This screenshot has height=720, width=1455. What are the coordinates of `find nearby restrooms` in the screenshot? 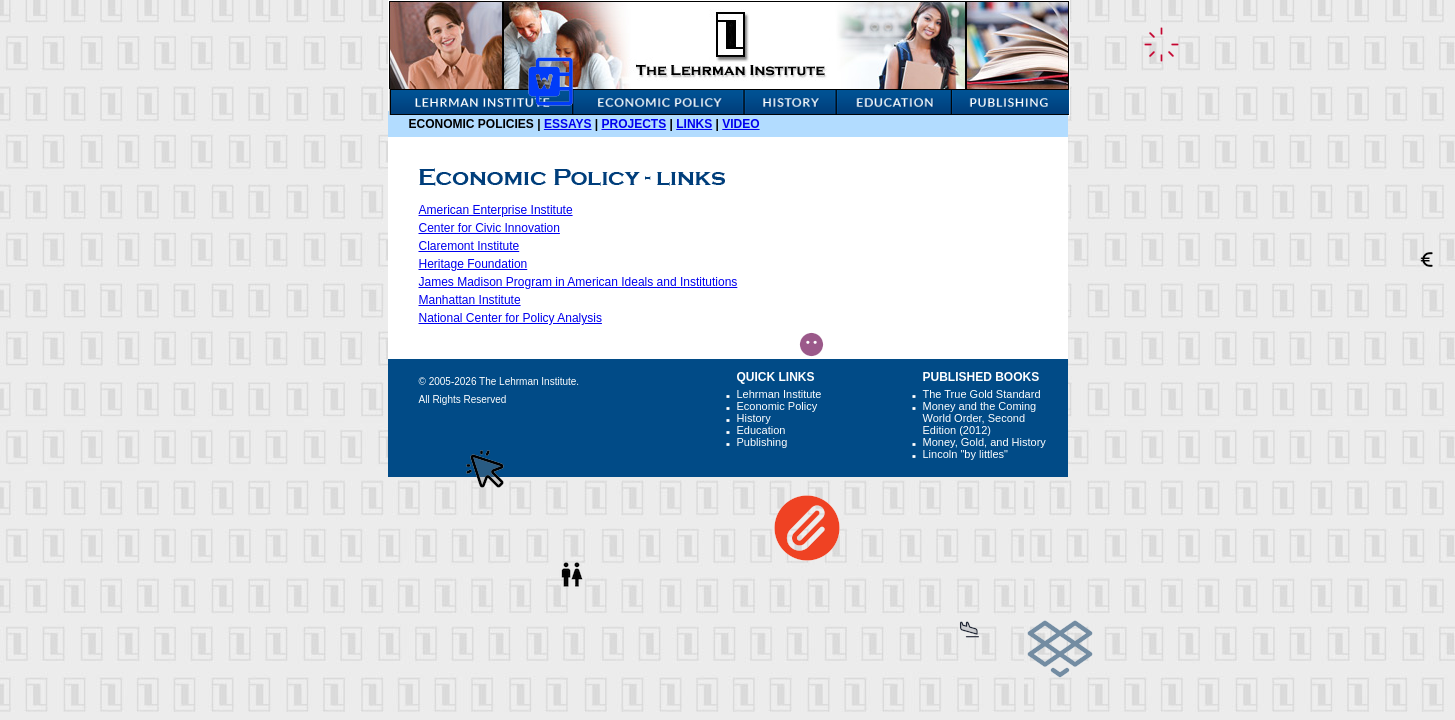 It's located at (571, 574).